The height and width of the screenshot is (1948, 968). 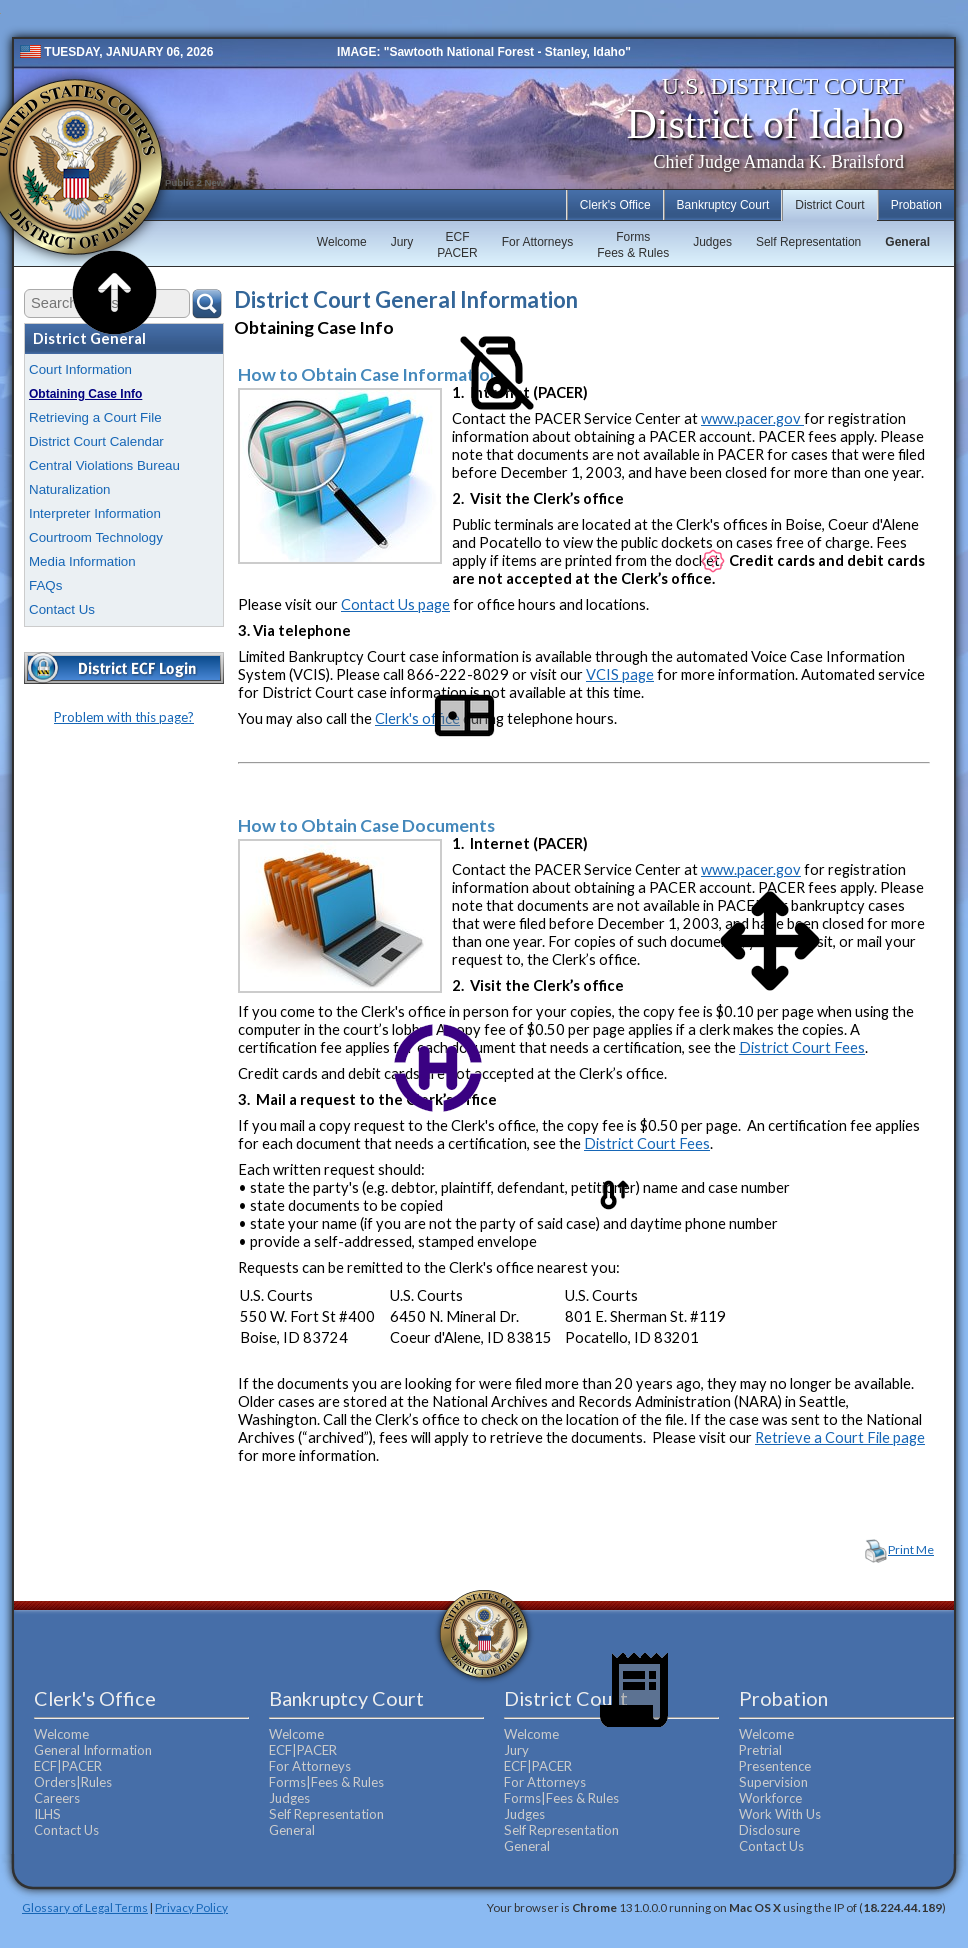 I want to click on upload a file or content, so click(x=114, y=292).